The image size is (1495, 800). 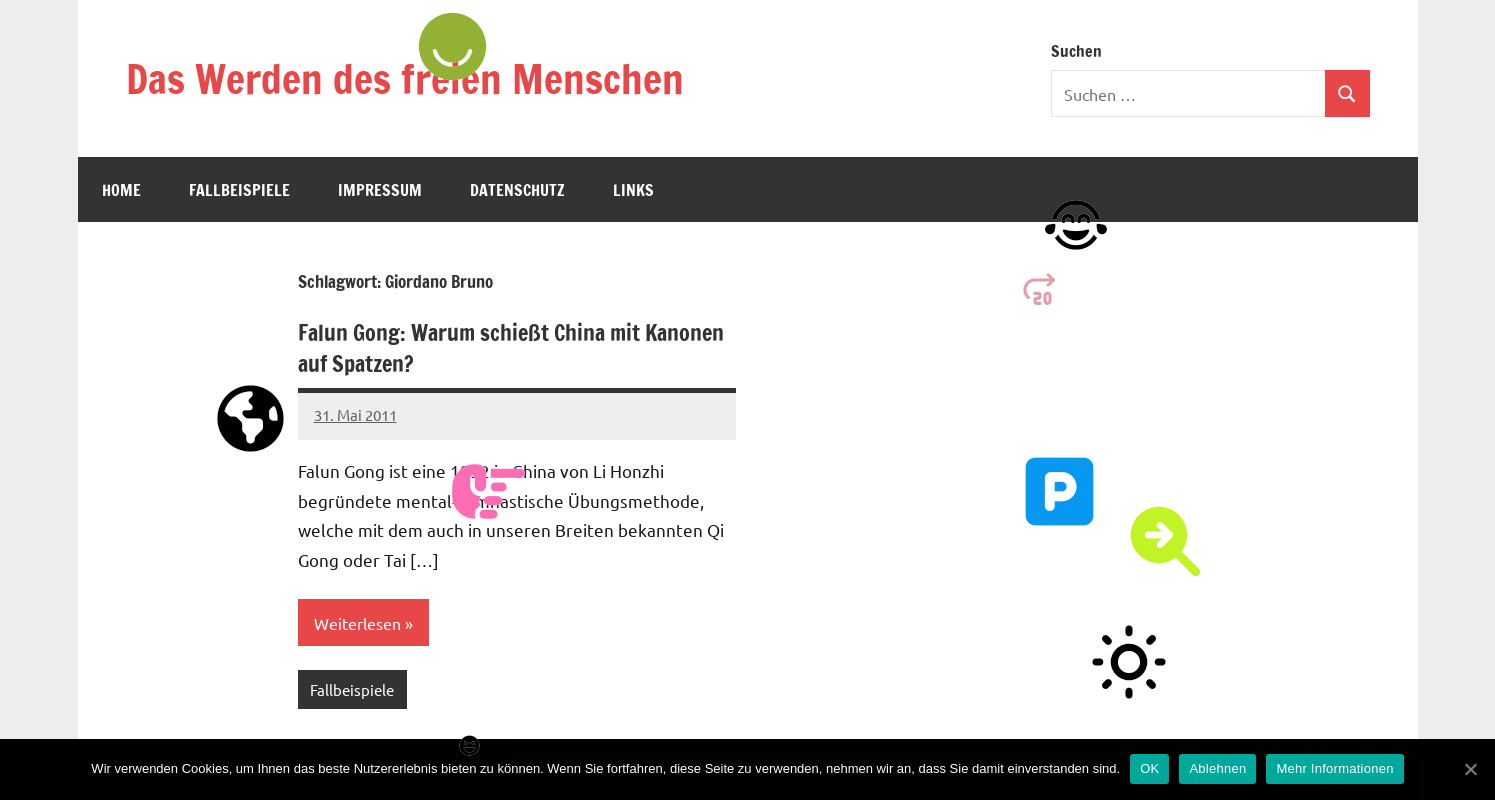 What do you see at coordinates (488, 491) in the screenshot?
I see `indicates next step or continue forward` at bounding box center [488, 491].